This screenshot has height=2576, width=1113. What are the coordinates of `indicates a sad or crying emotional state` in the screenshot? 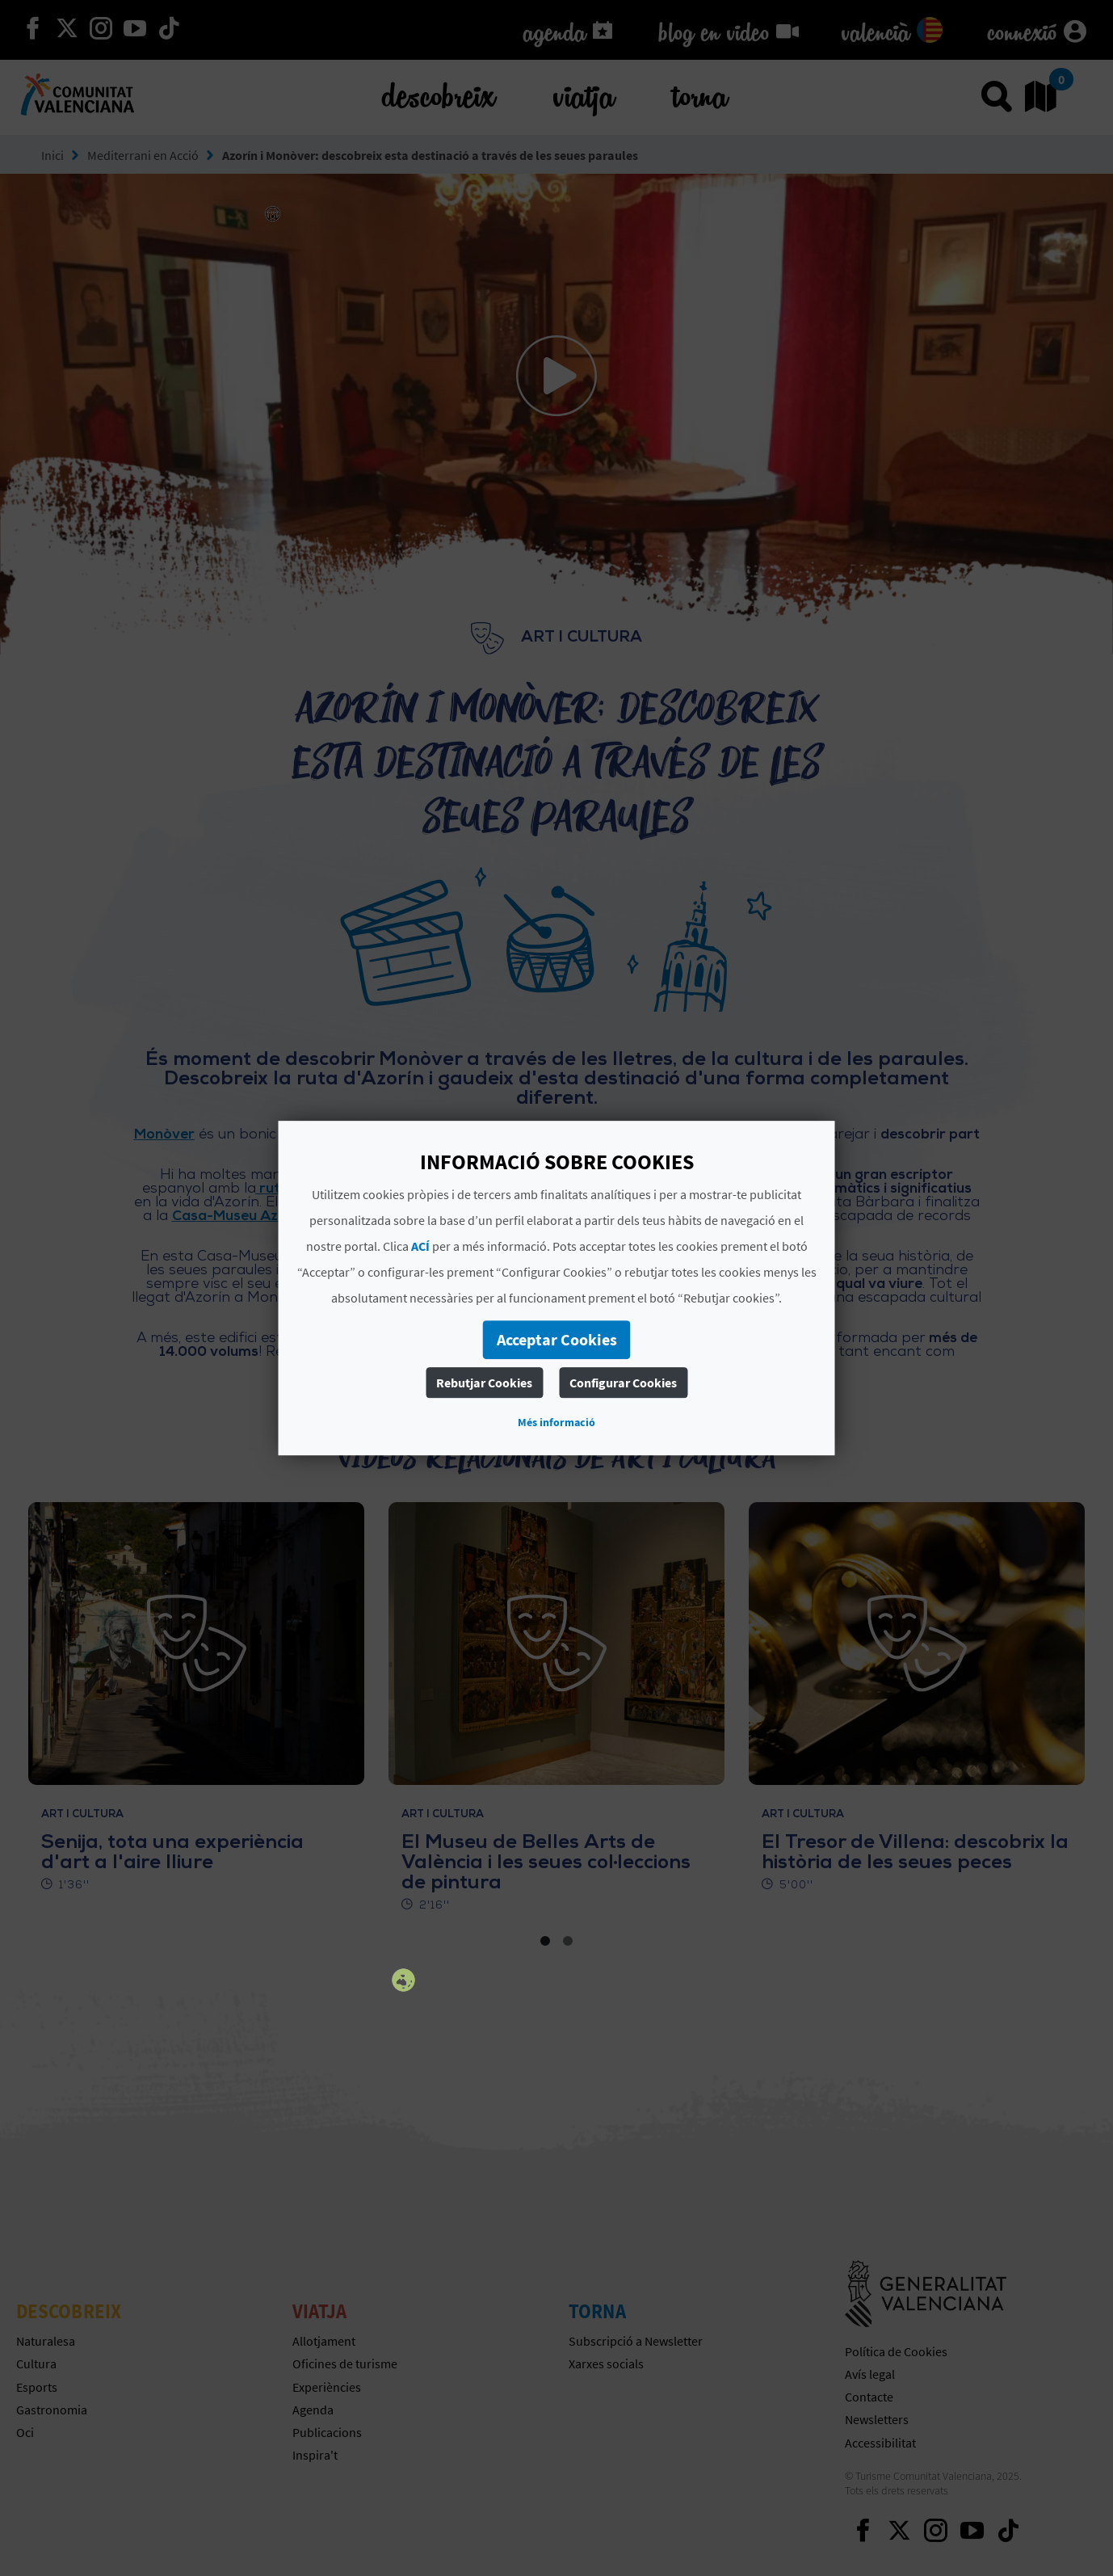 It's located at (272, 213).